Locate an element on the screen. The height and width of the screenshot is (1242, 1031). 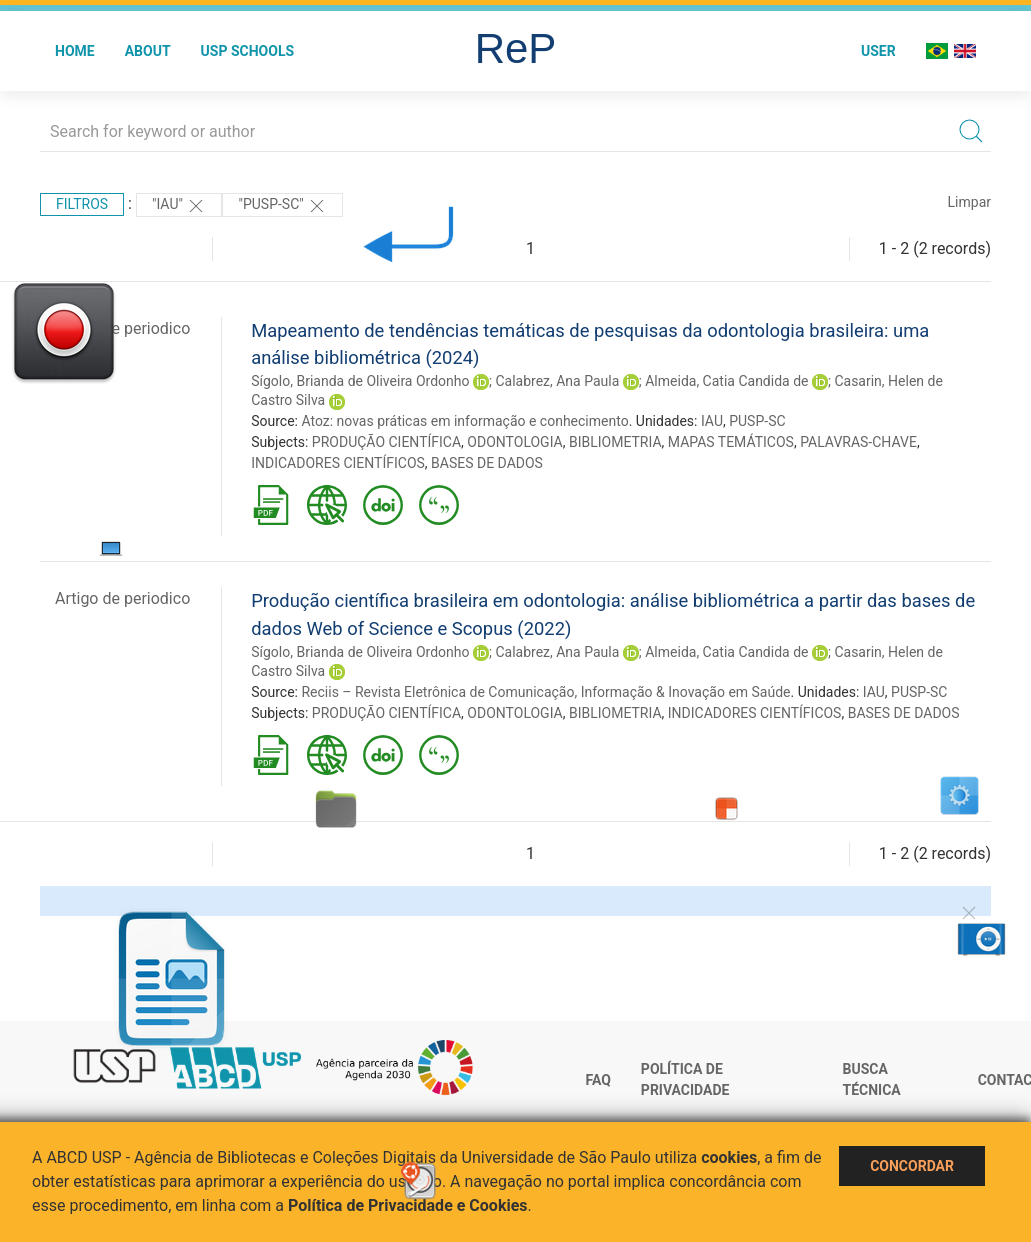
switch to the bottom-right workspace is located at coordinates (726, 808).